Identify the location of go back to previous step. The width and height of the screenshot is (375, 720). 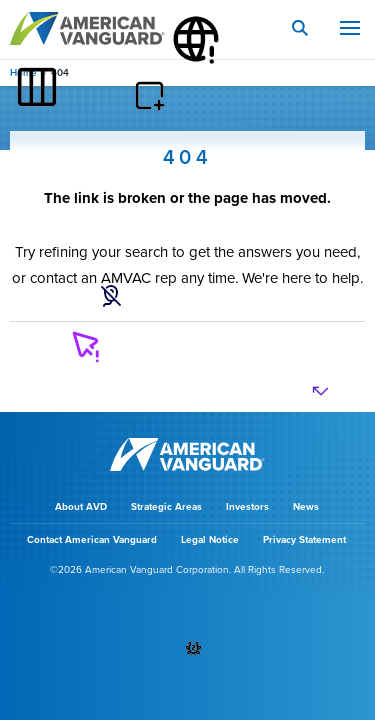
(320, 390).